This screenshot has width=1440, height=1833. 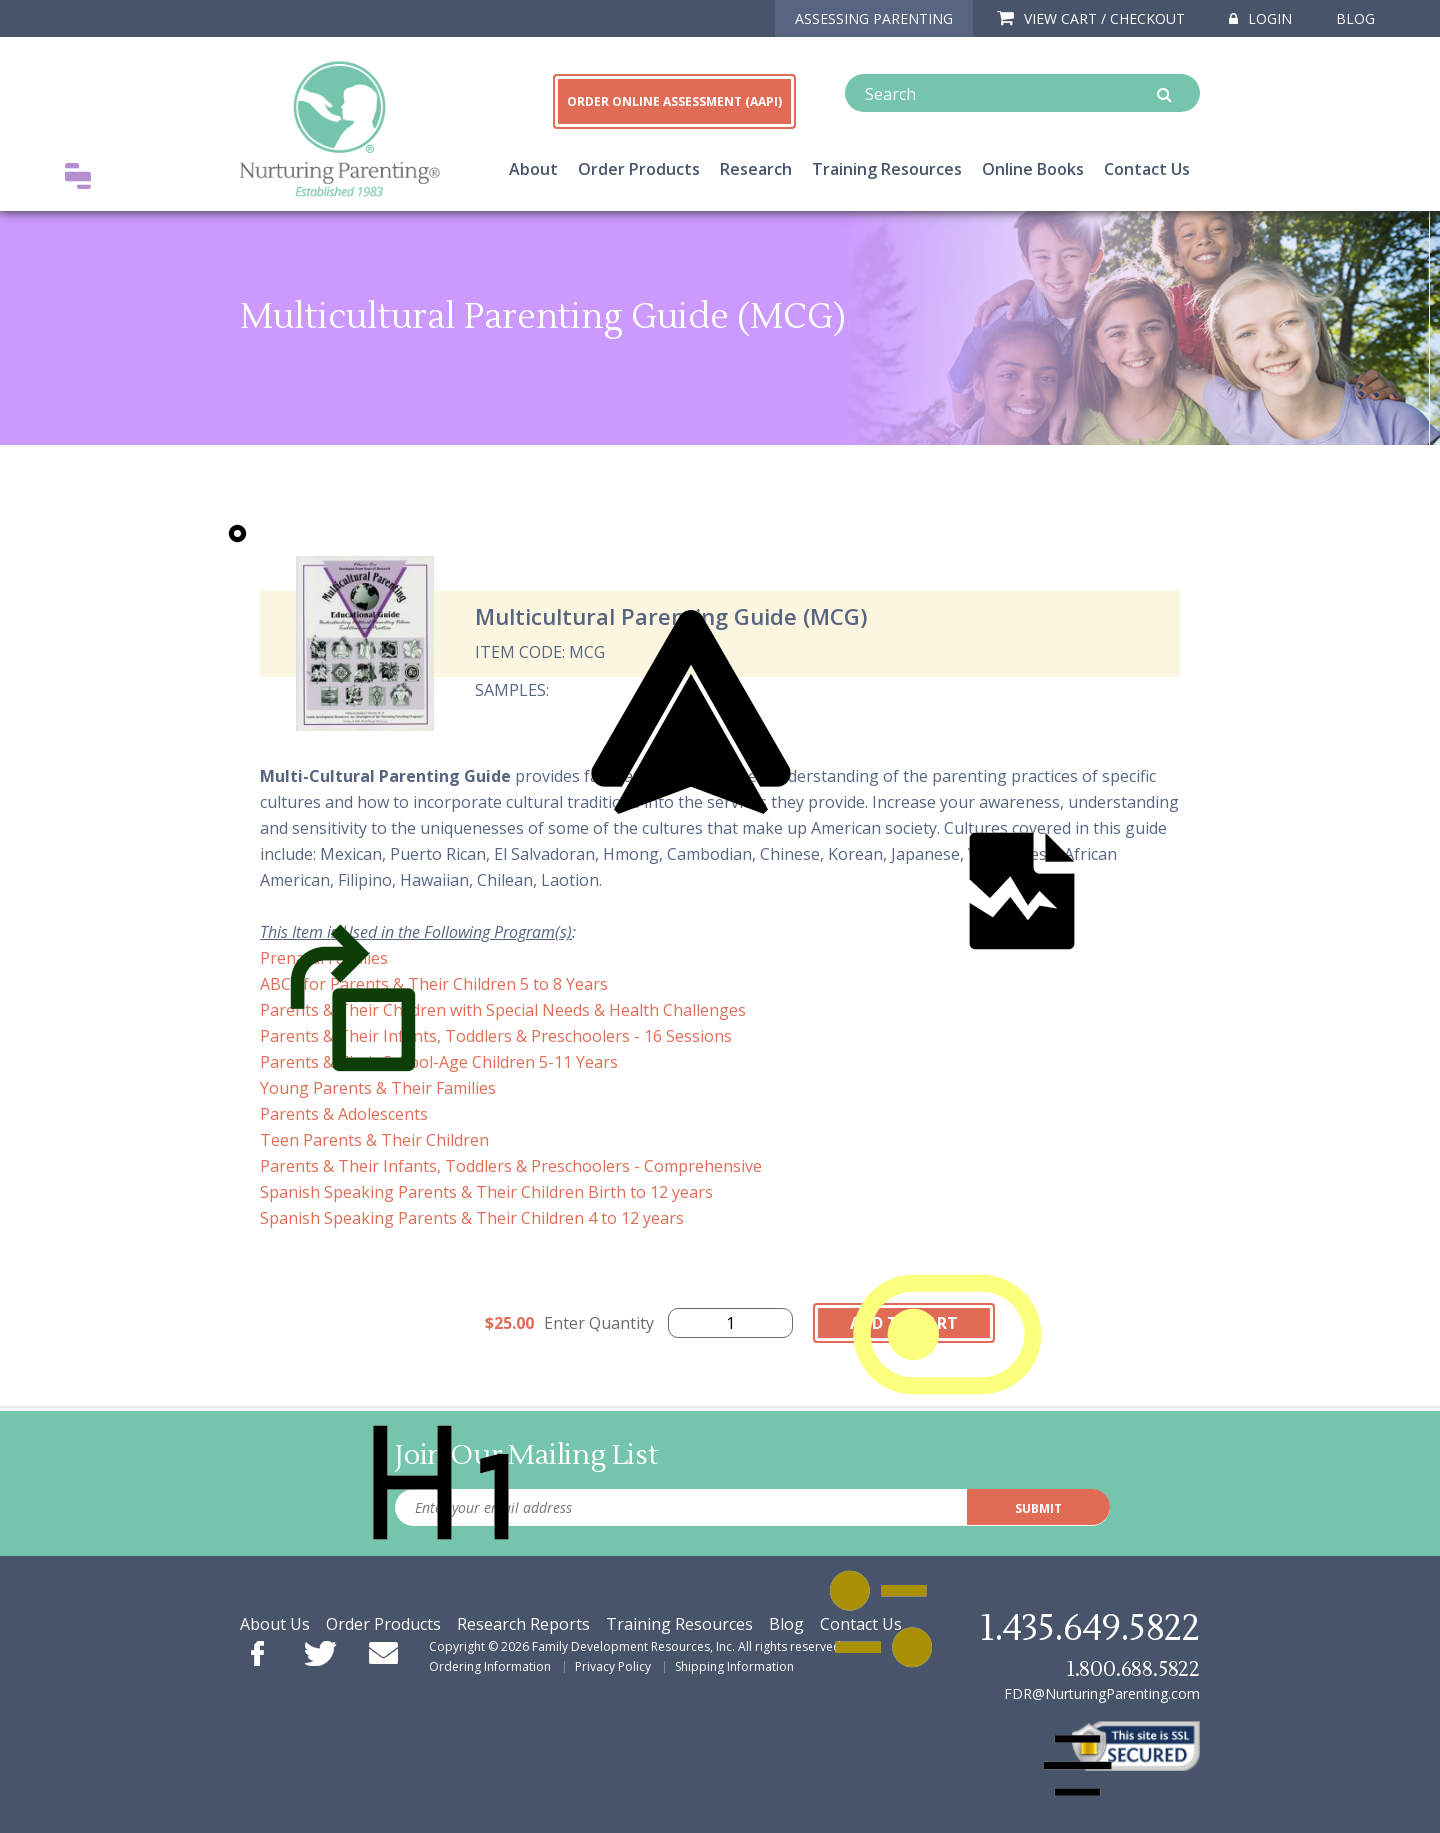 What do you see at coordinates (1077, 1765) in the screenshot?
I see `open navigation menu` at bounding box center [1077, 1765].